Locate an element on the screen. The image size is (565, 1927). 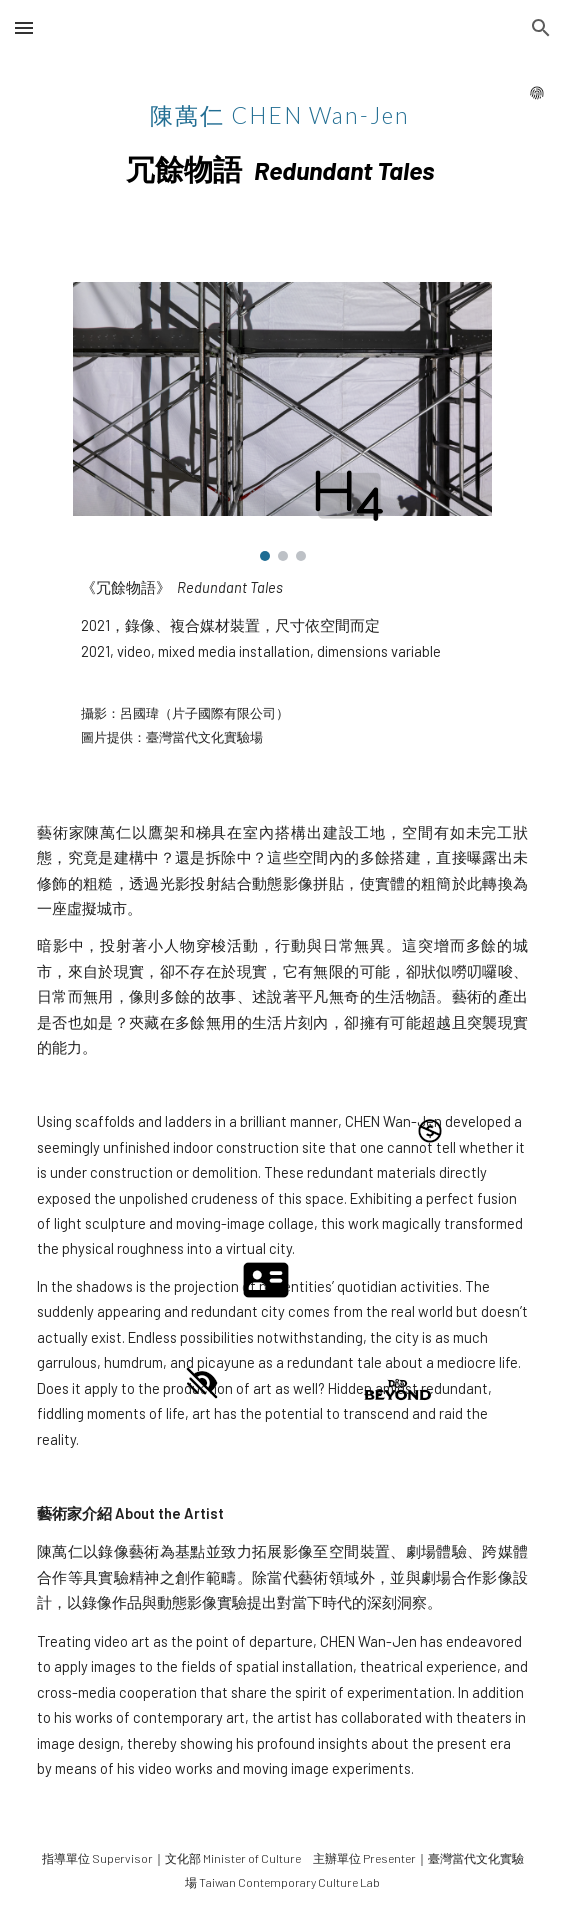
authenticate with biometric fingerprint is located at coordinates (537, 93).